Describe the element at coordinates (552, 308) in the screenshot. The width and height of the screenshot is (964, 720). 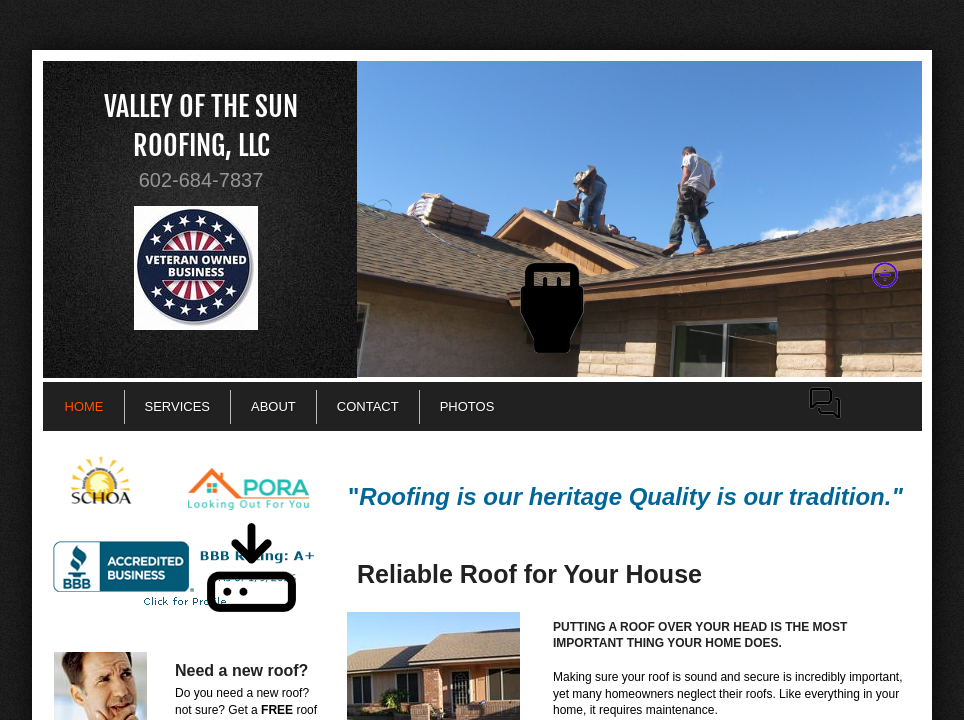
I see `configure HDMI input settings` at that location.